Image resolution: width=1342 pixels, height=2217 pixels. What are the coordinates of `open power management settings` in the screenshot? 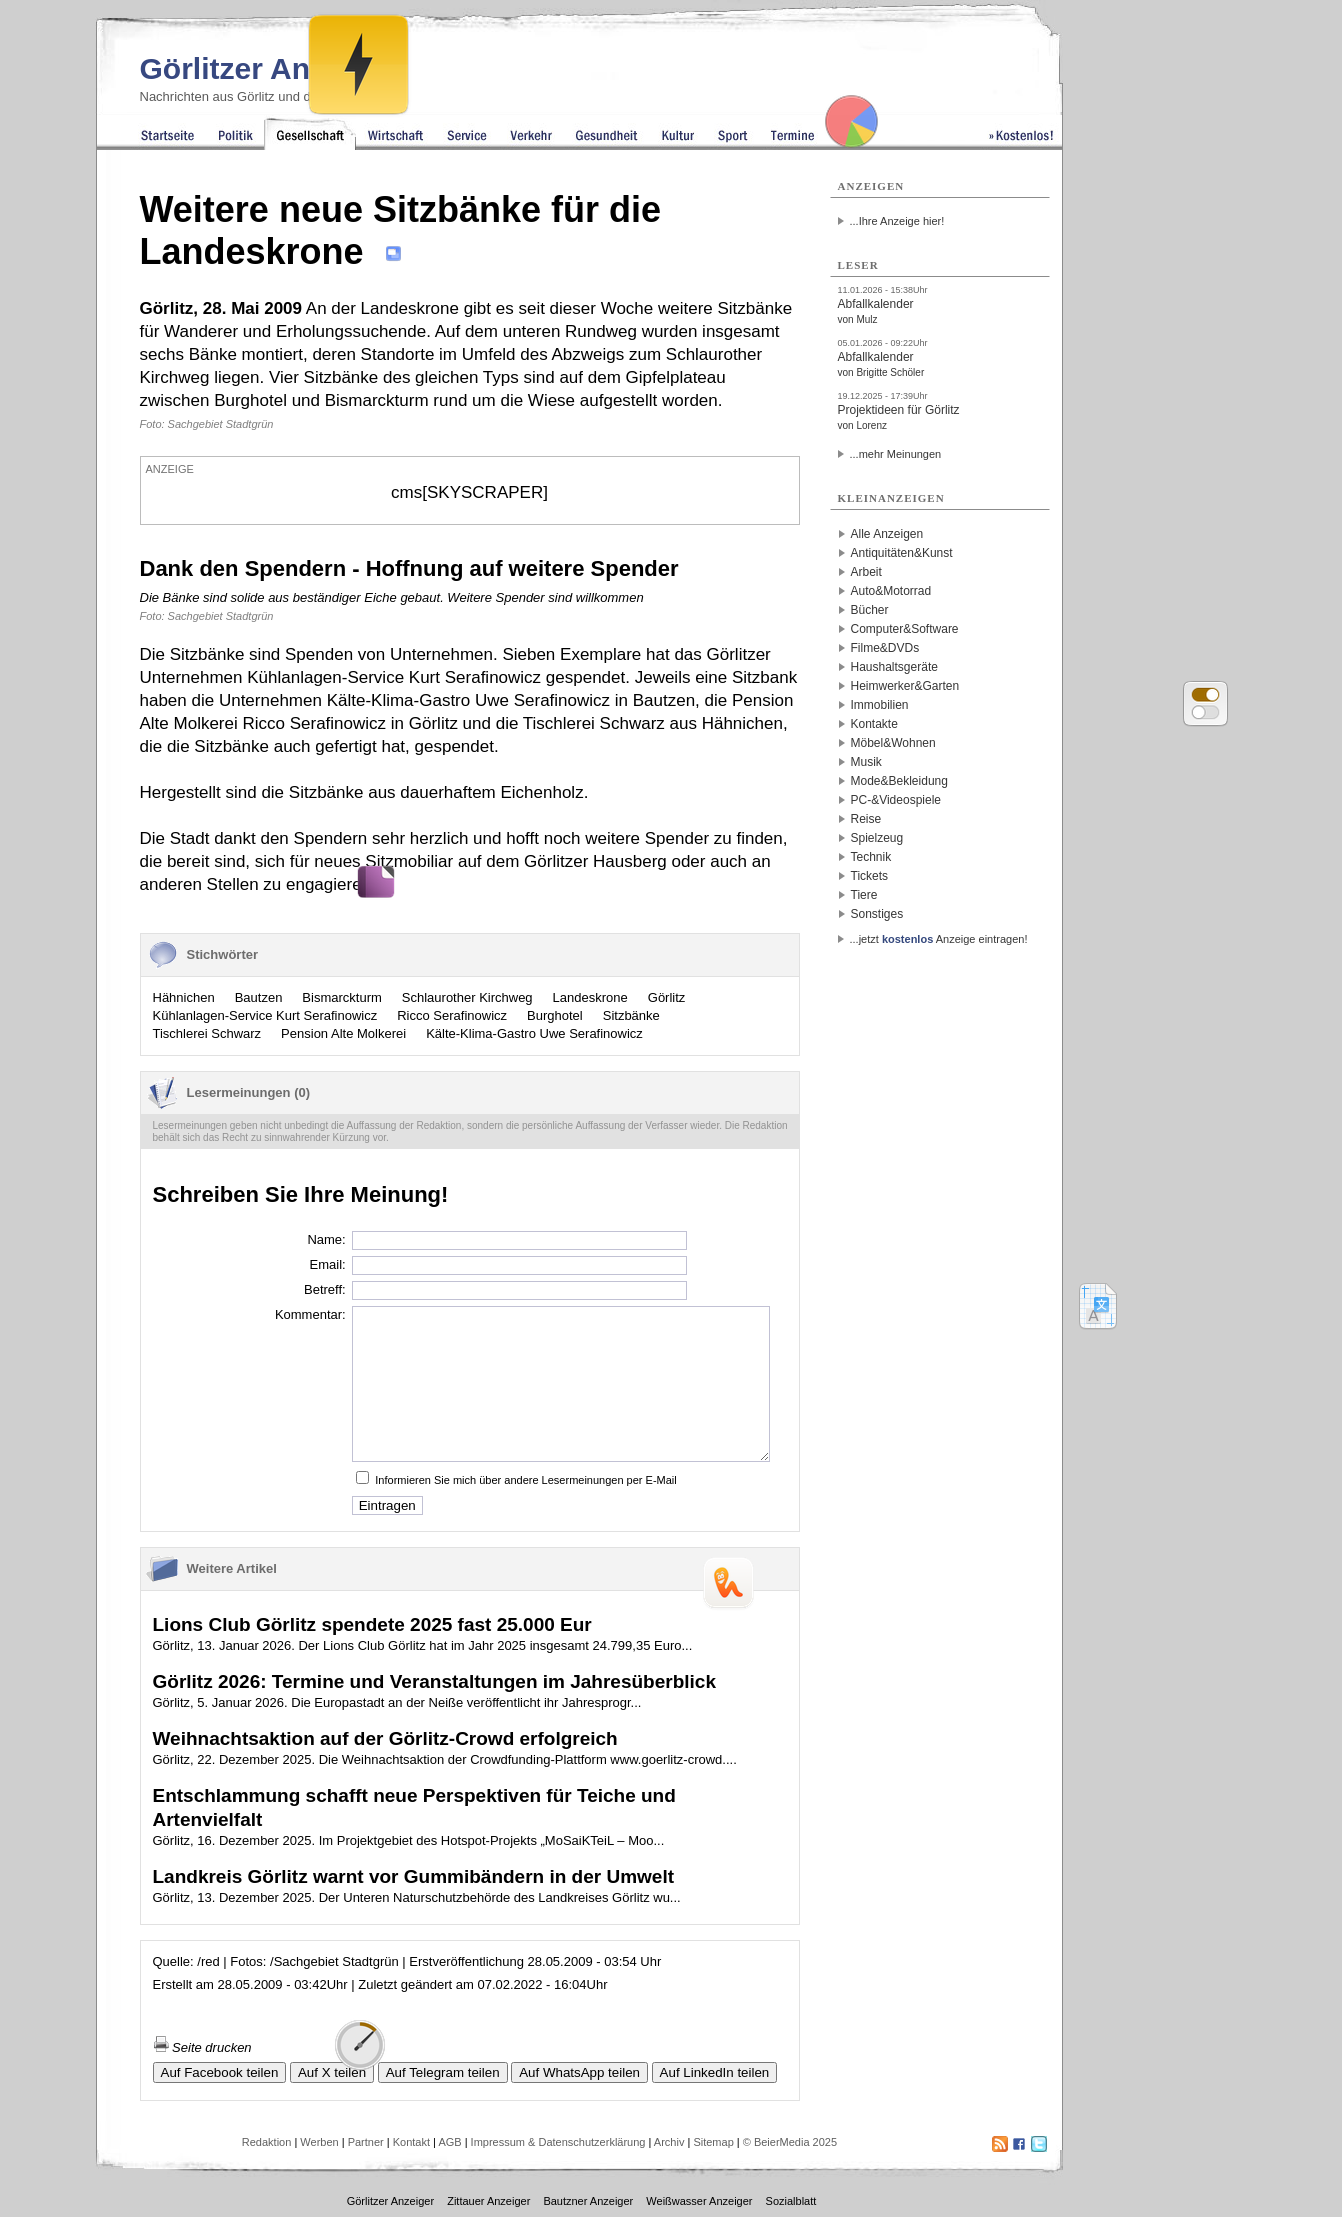 It's located at (358, 64).